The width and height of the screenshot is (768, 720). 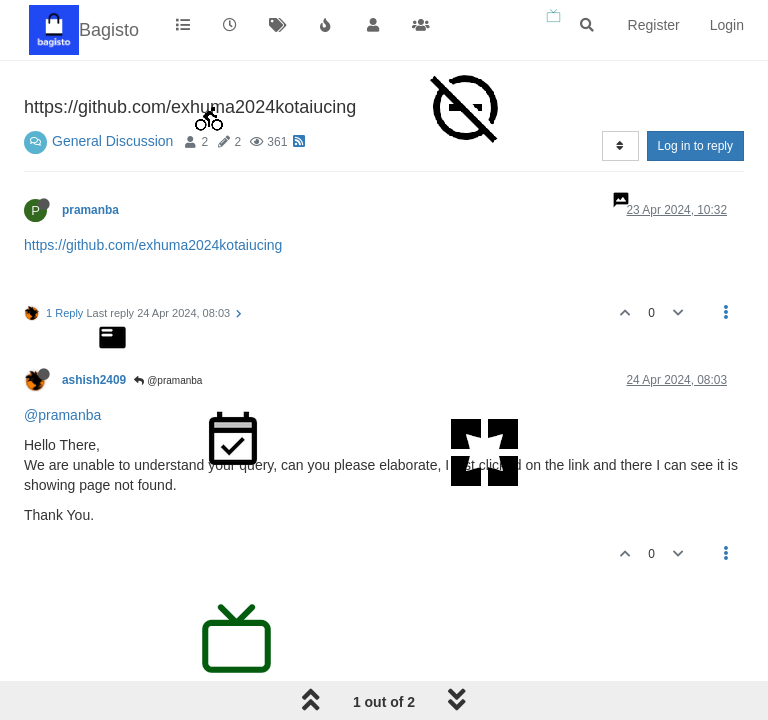 What do you see at coordinates (621, 200) in the screenshot?
I see `new multimedia message received` at bounding box center [621, 200].